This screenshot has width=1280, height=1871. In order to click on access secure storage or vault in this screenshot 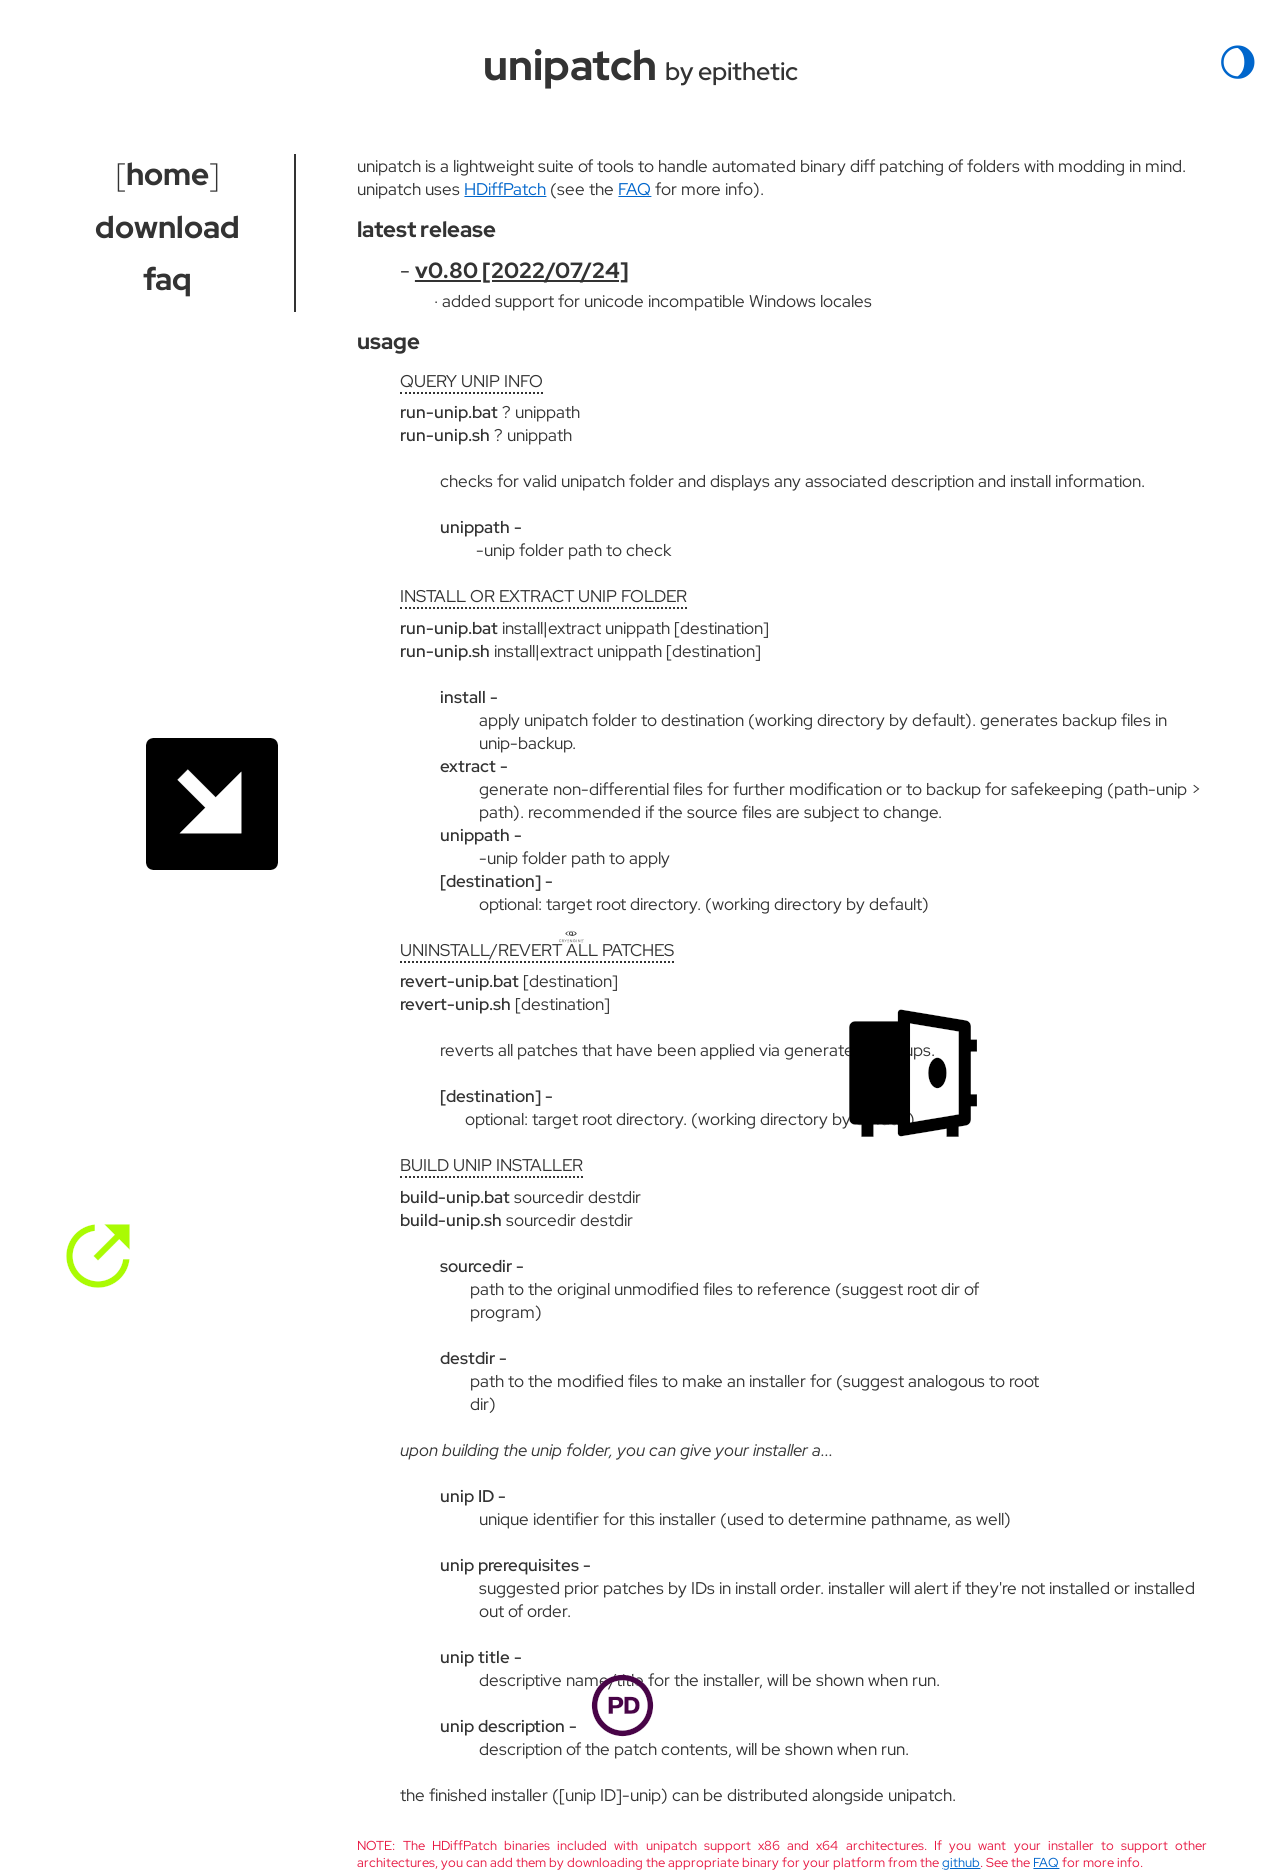, I will do `click(910, 1076)`.